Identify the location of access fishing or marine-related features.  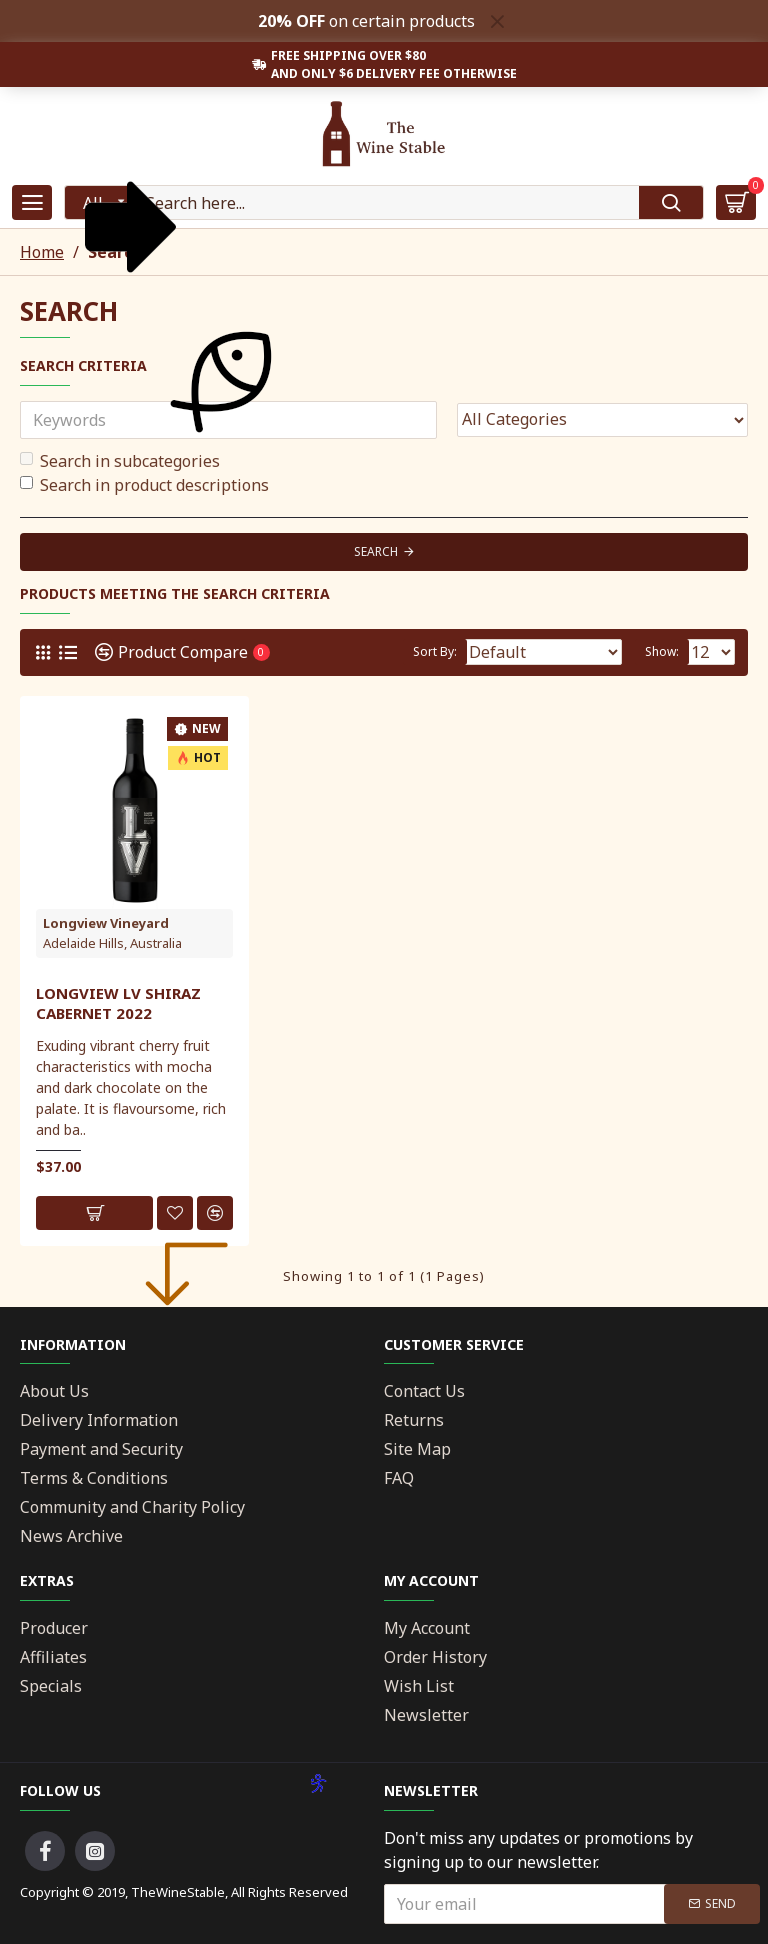
(224, 378).